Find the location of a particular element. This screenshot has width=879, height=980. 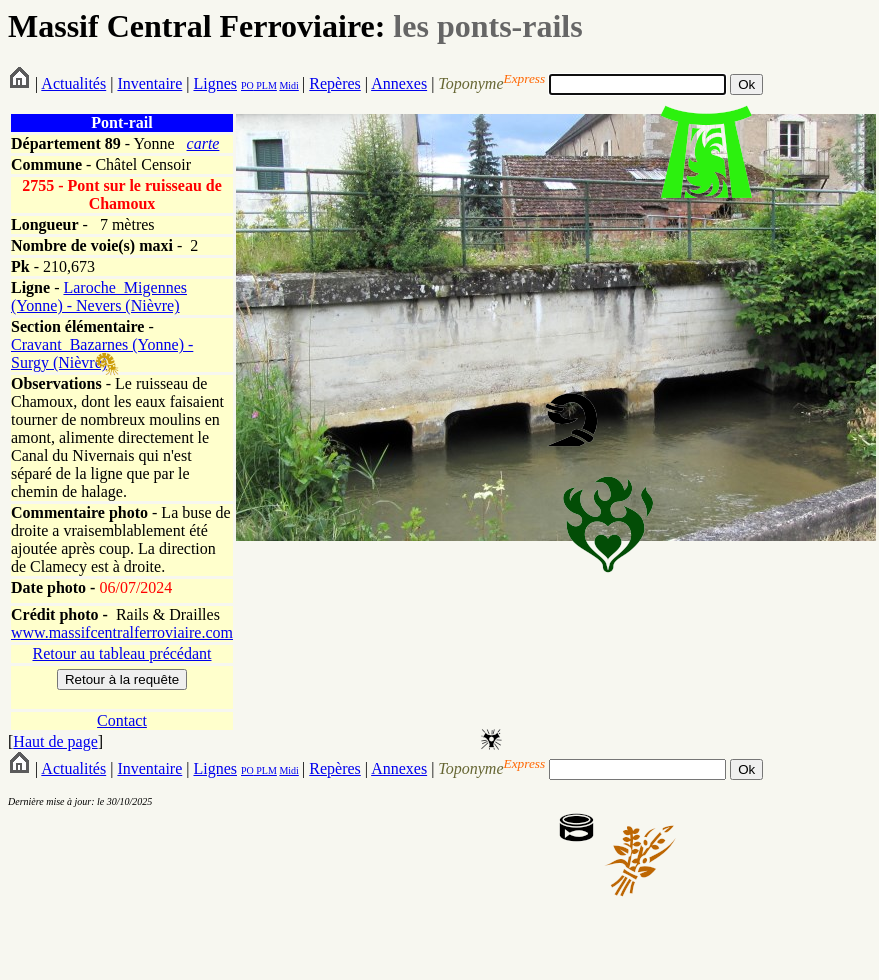

fossil or paleontology category indicator is located at coordinates (107, 364).